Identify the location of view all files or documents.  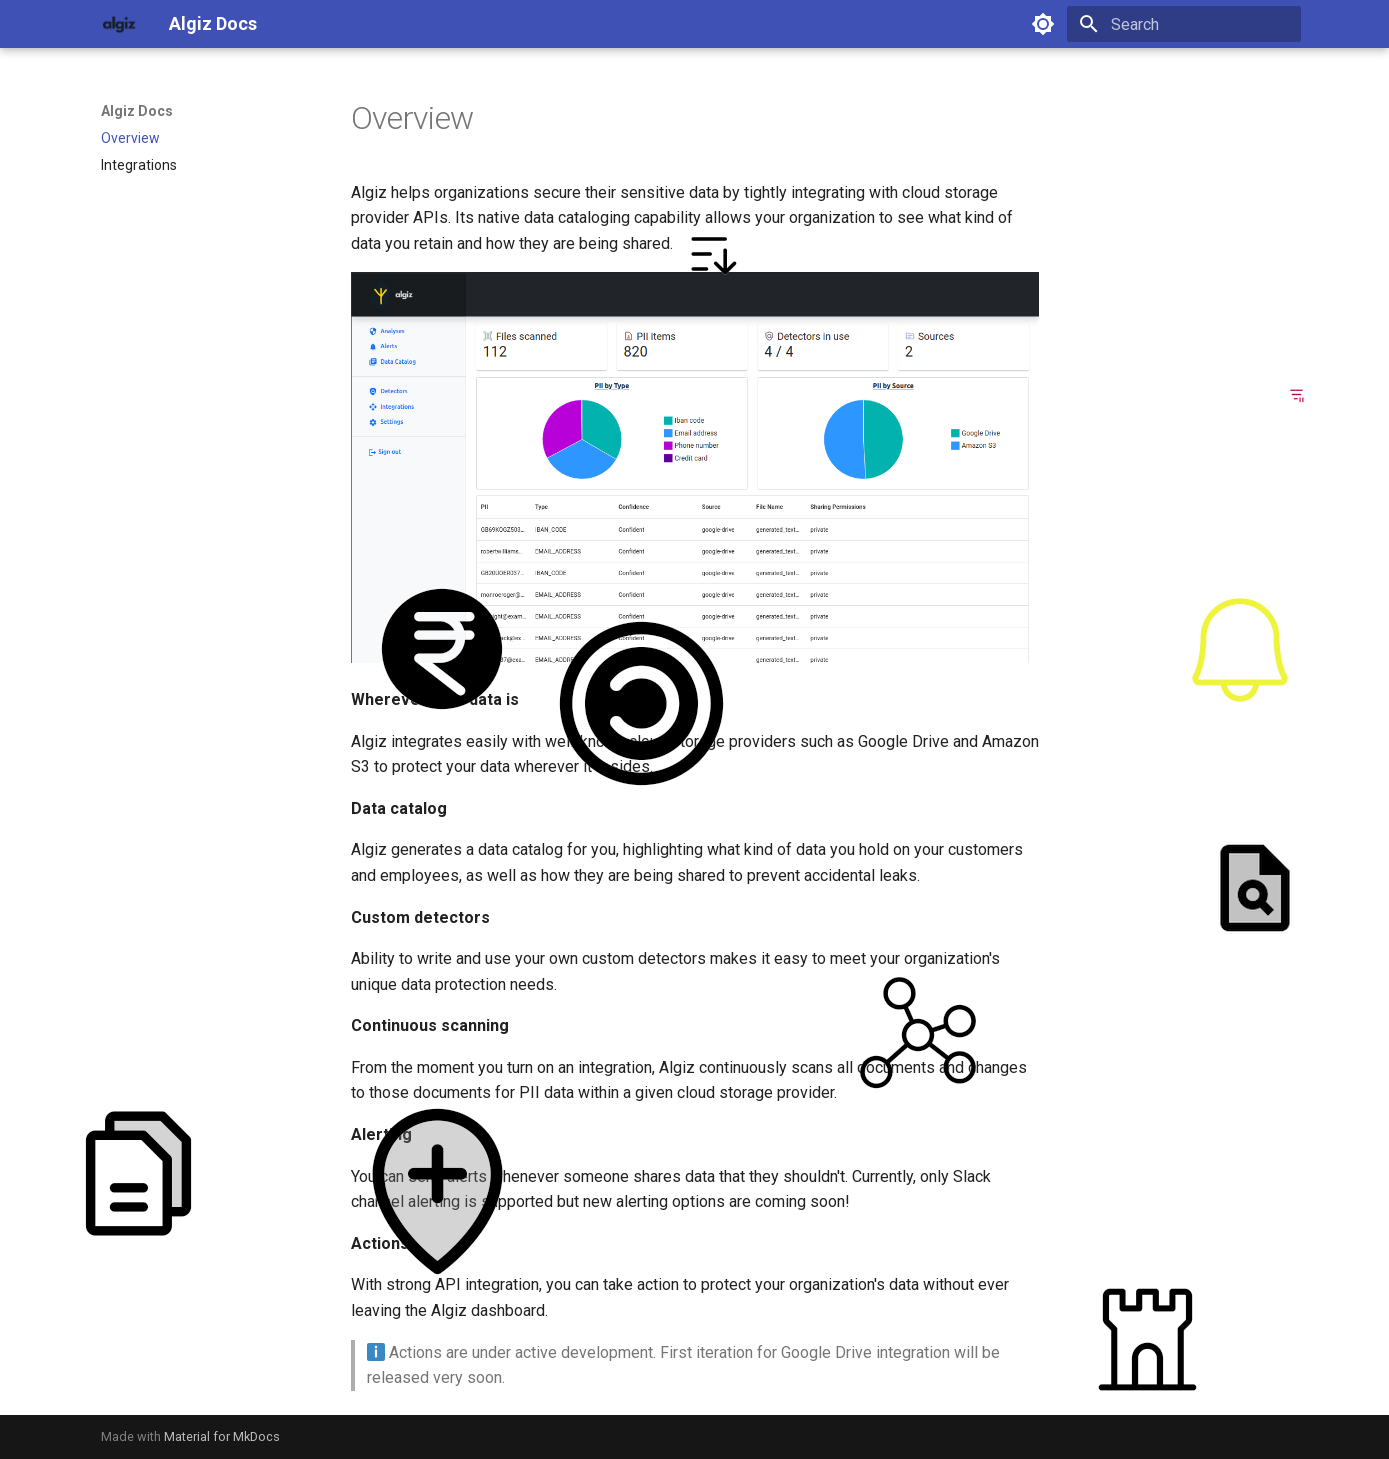
(138, 1173).